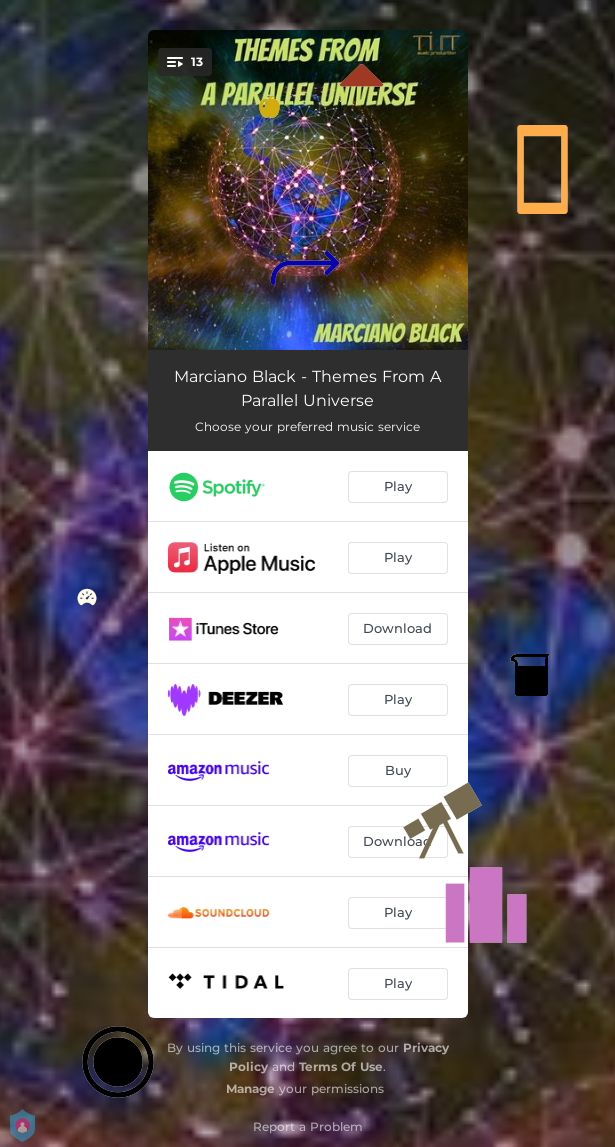  What do you see at coordinates (361, 75) in the screenshot?
I see `collapse an expanded section or panel` at bounding box center [361, 75].